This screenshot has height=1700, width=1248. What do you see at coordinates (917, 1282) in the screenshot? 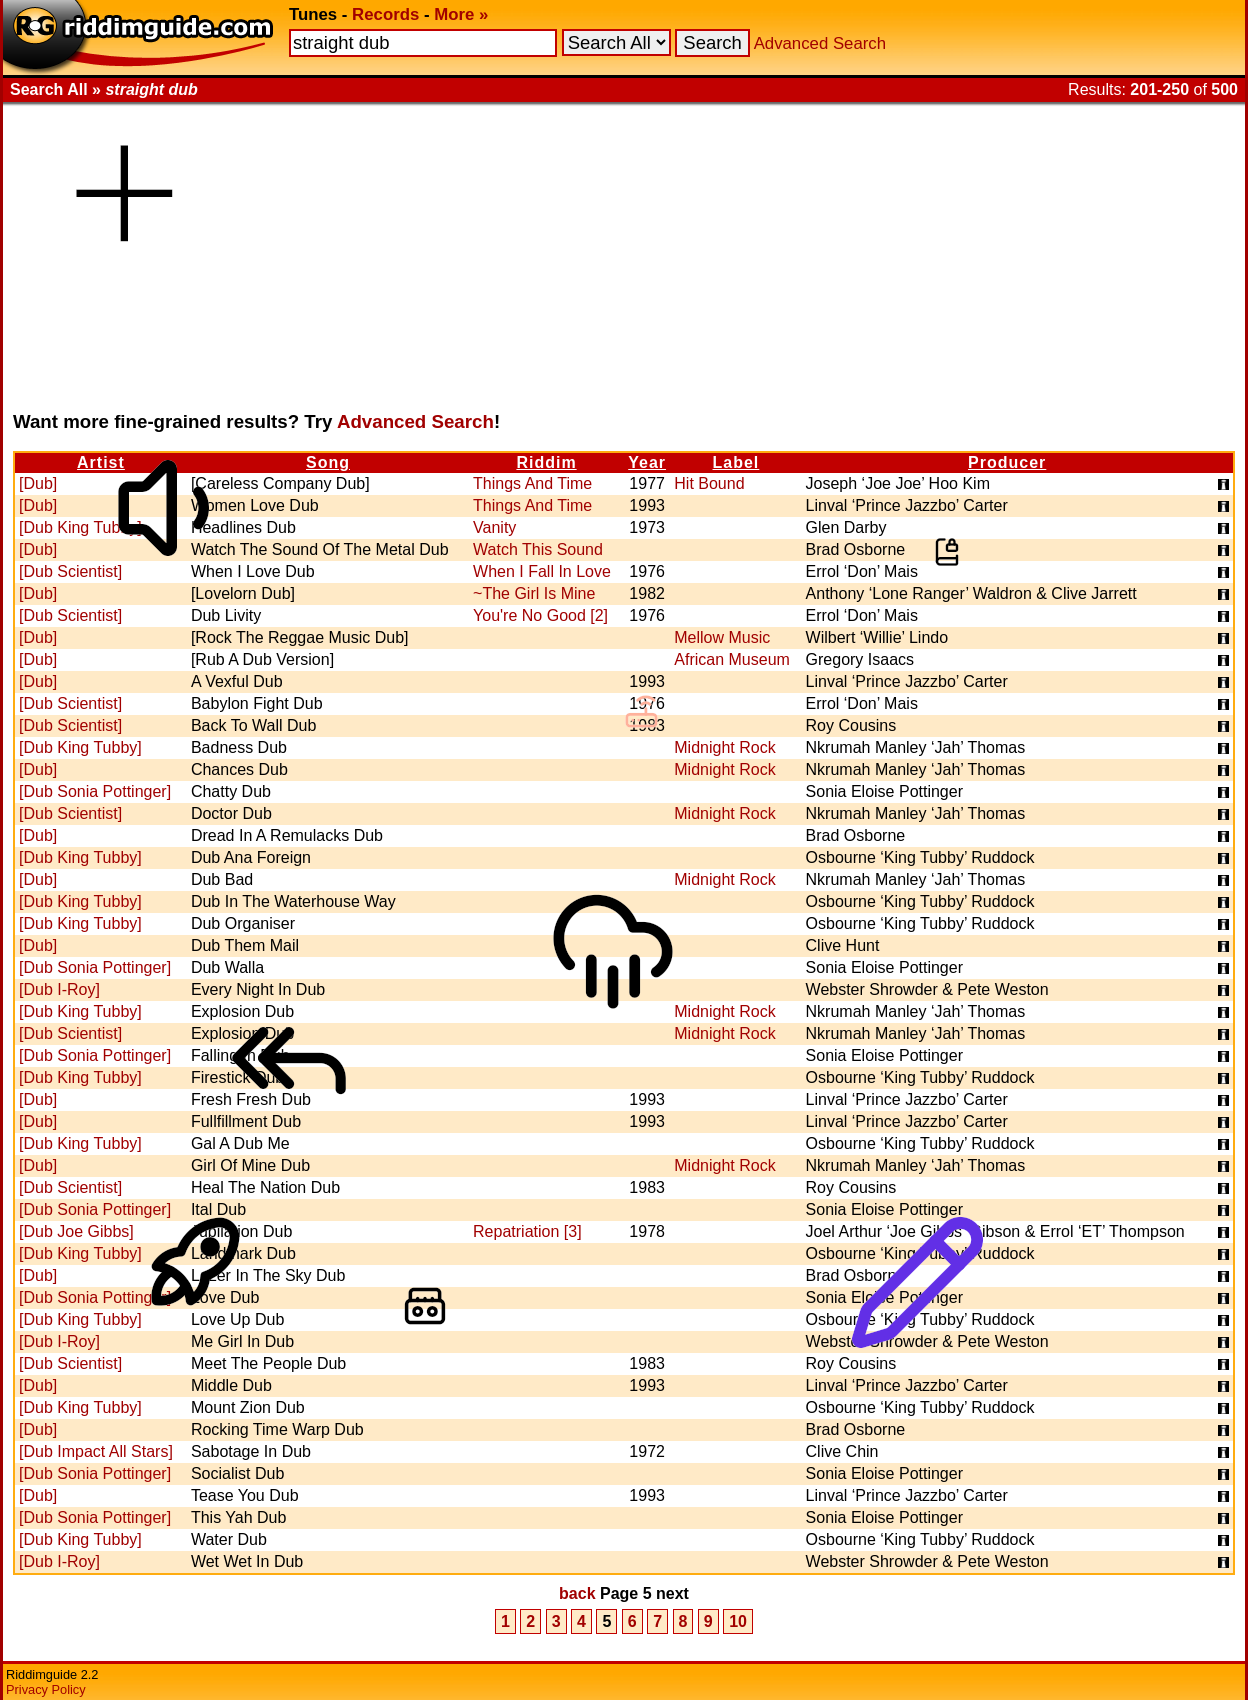
I see `edit content or text` at bounding box center [917, 1282].